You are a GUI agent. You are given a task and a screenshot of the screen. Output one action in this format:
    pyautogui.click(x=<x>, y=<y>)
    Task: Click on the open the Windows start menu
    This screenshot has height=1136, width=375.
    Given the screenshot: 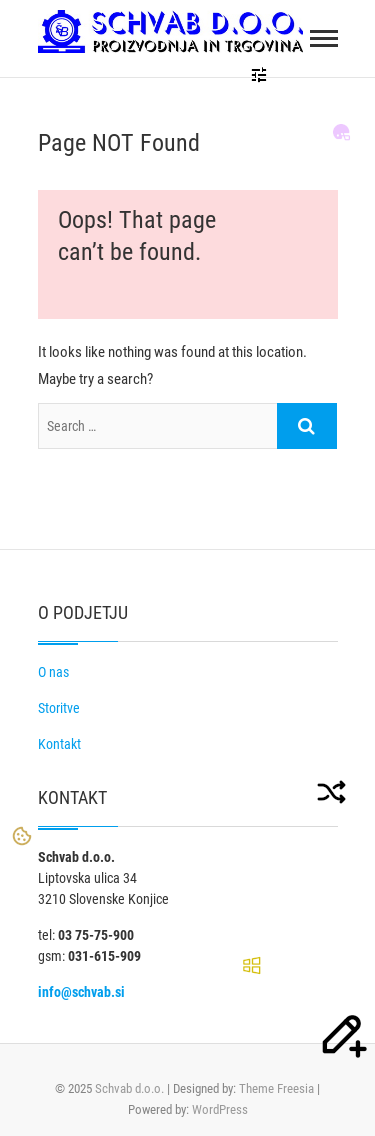 What is the action you would take?
    pyautogui.click(x=252, y=965)
    